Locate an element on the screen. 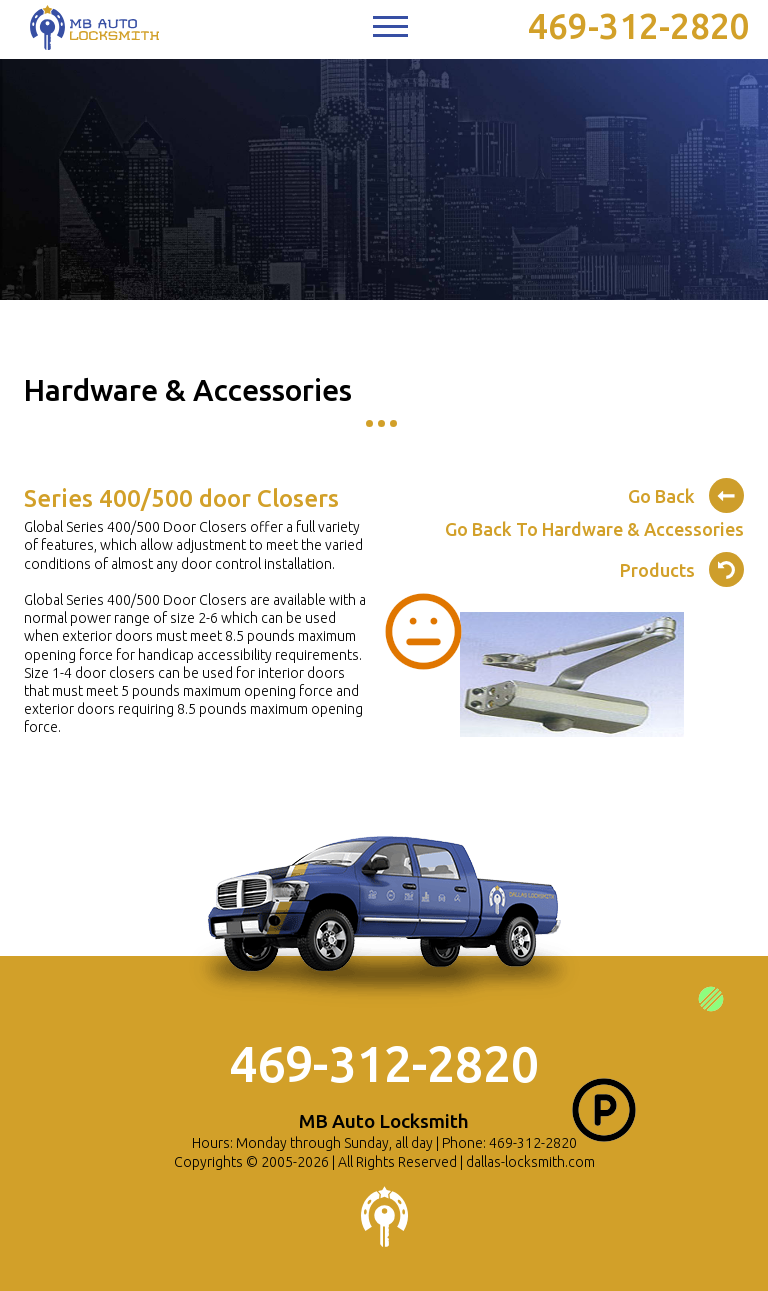 This screenshot has height=1291, width=768. rate your experience as neutral is located at coordinates (423, 631).